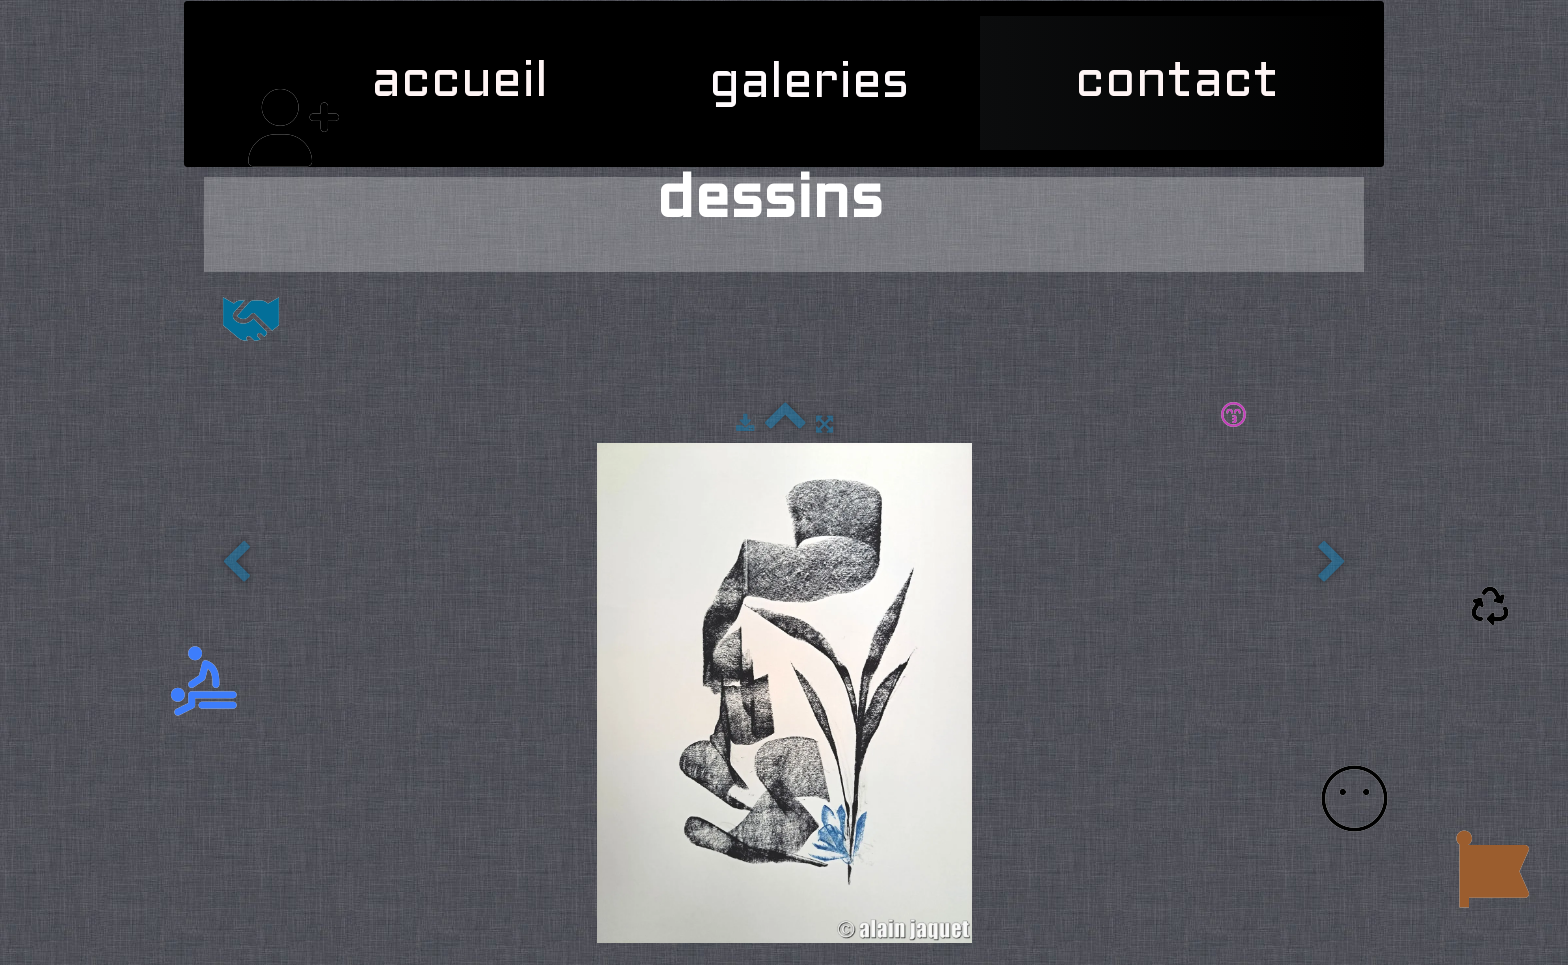  What do you see at coordinates (1233, 414) in the screenshot?
I see `react with a kiss or affection` at bounding box center [1233, 414].